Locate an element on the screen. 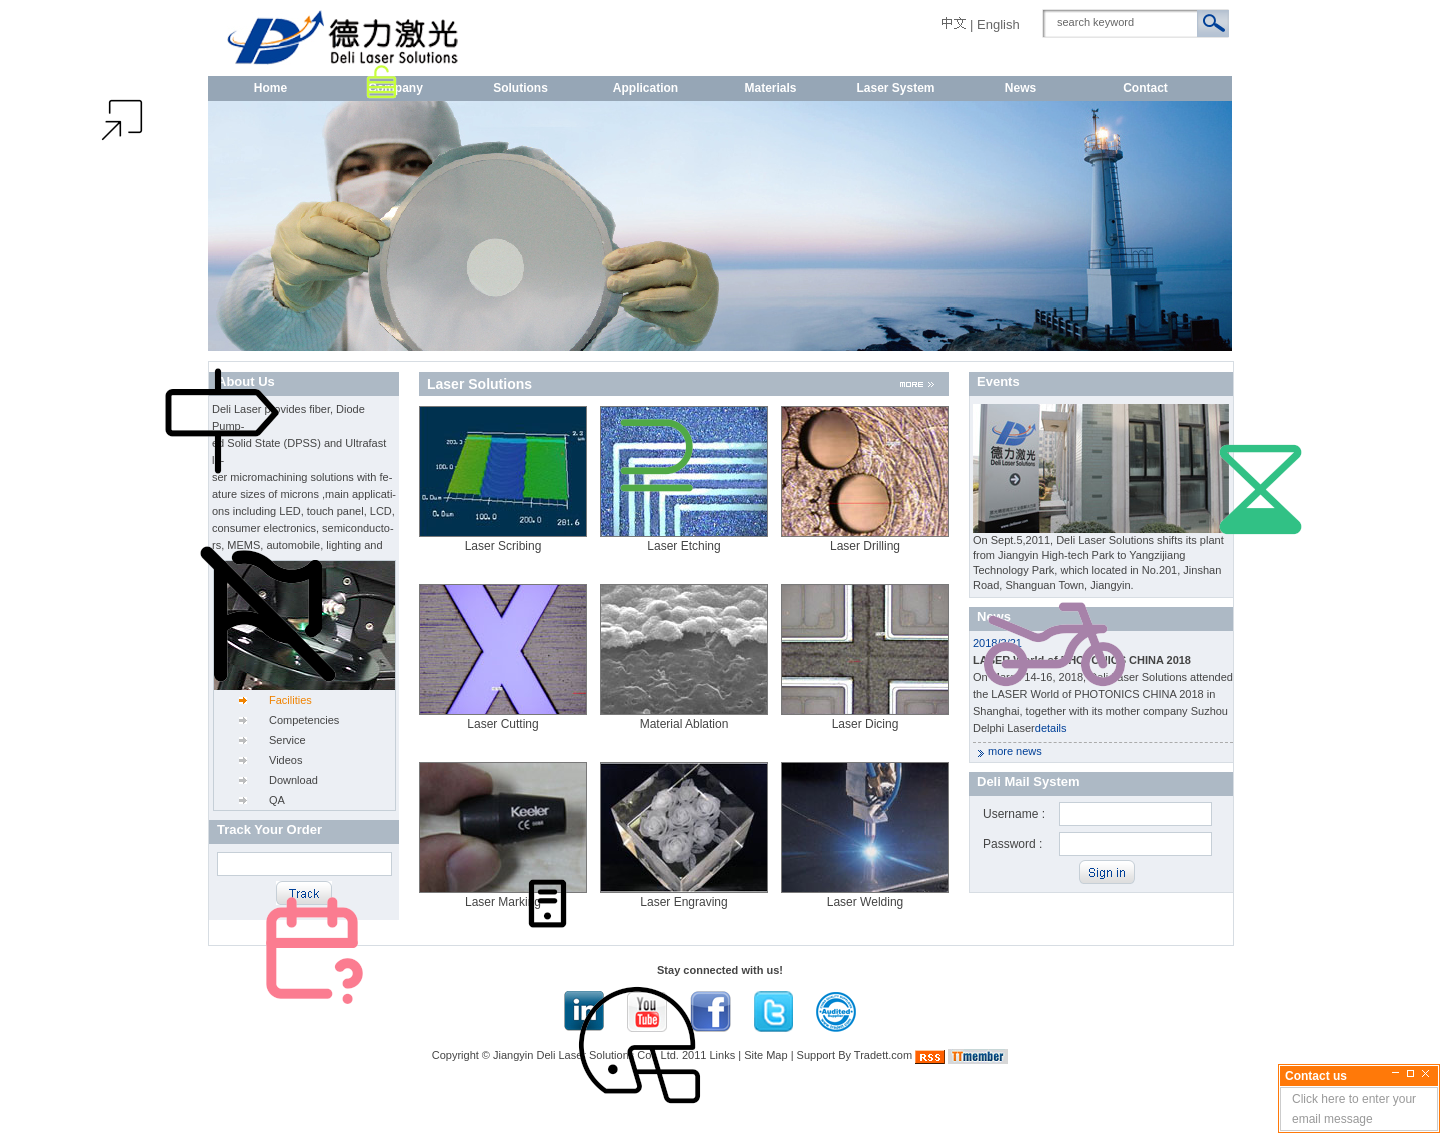 This screenshot has height=1133, width=1440. select motorcycle as vehicle type is located at coordinates (1054, 646).